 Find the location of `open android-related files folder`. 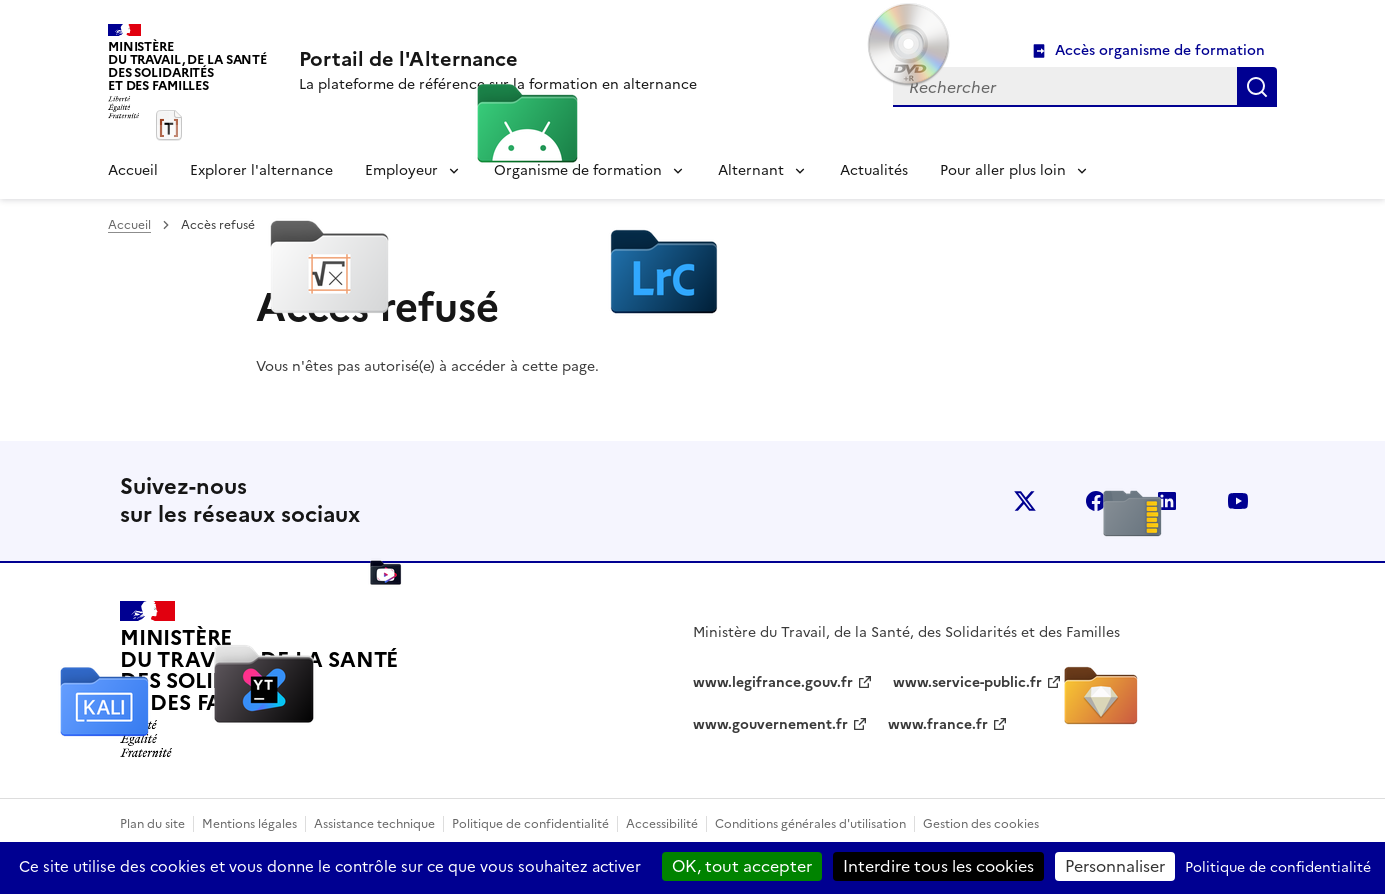

open android-related files folder is located at coordinates (527, 126).